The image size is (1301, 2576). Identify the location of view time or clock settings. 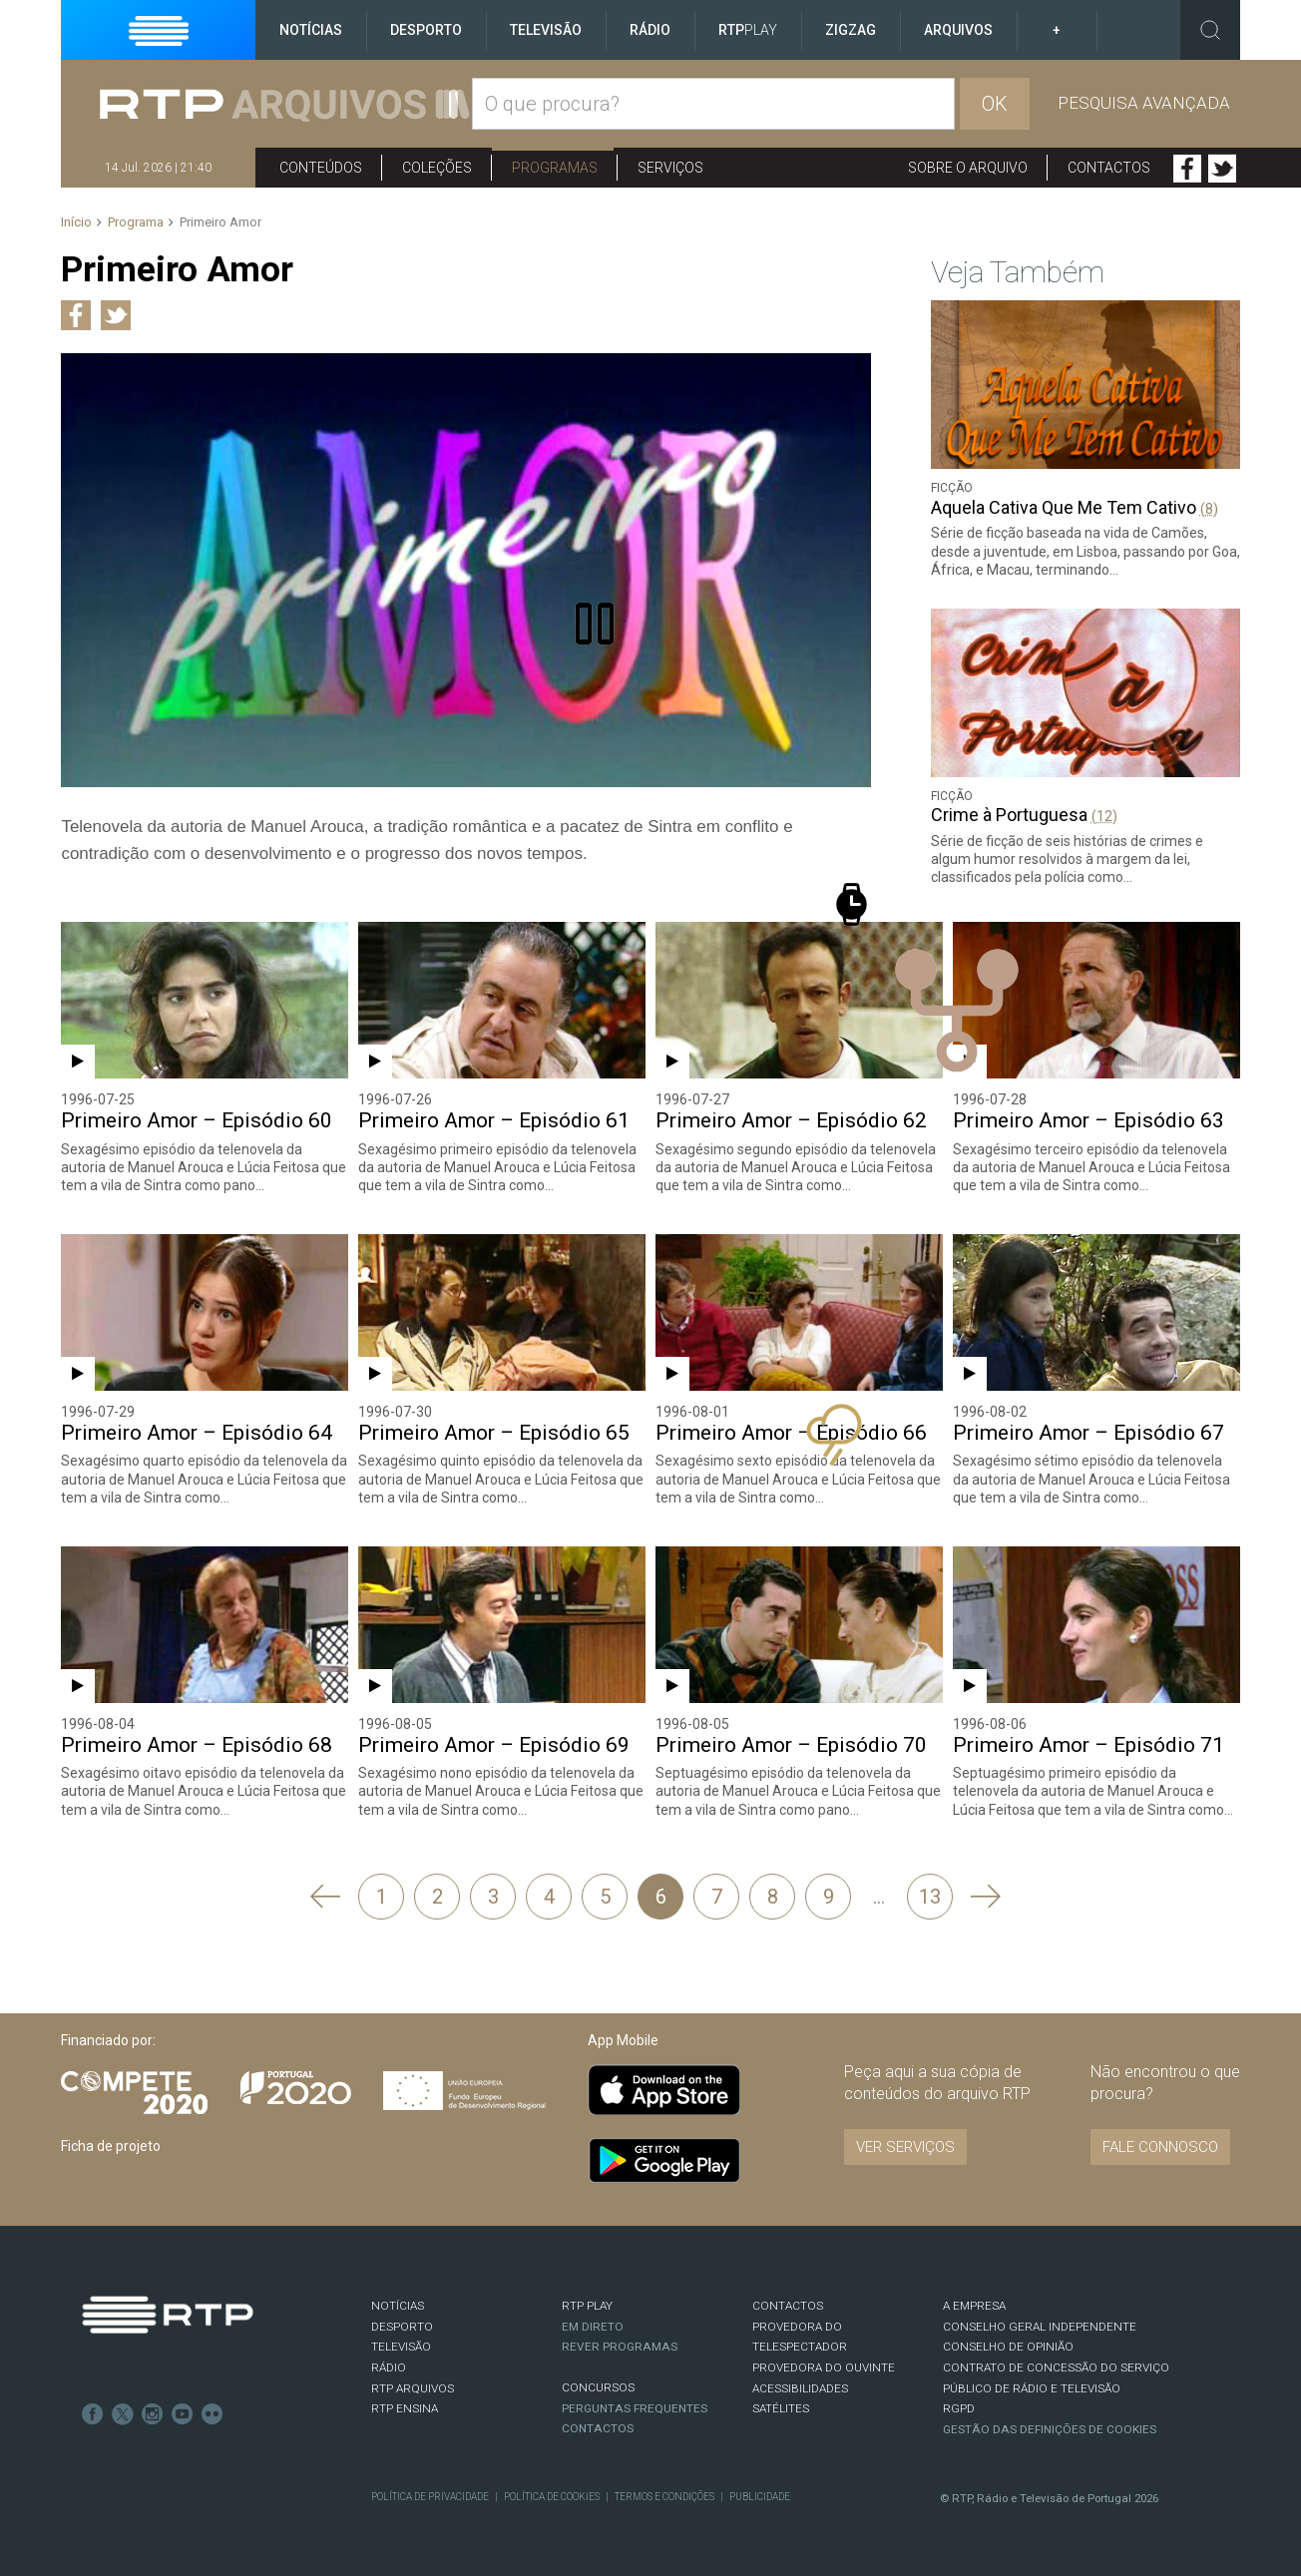
(851, 904).